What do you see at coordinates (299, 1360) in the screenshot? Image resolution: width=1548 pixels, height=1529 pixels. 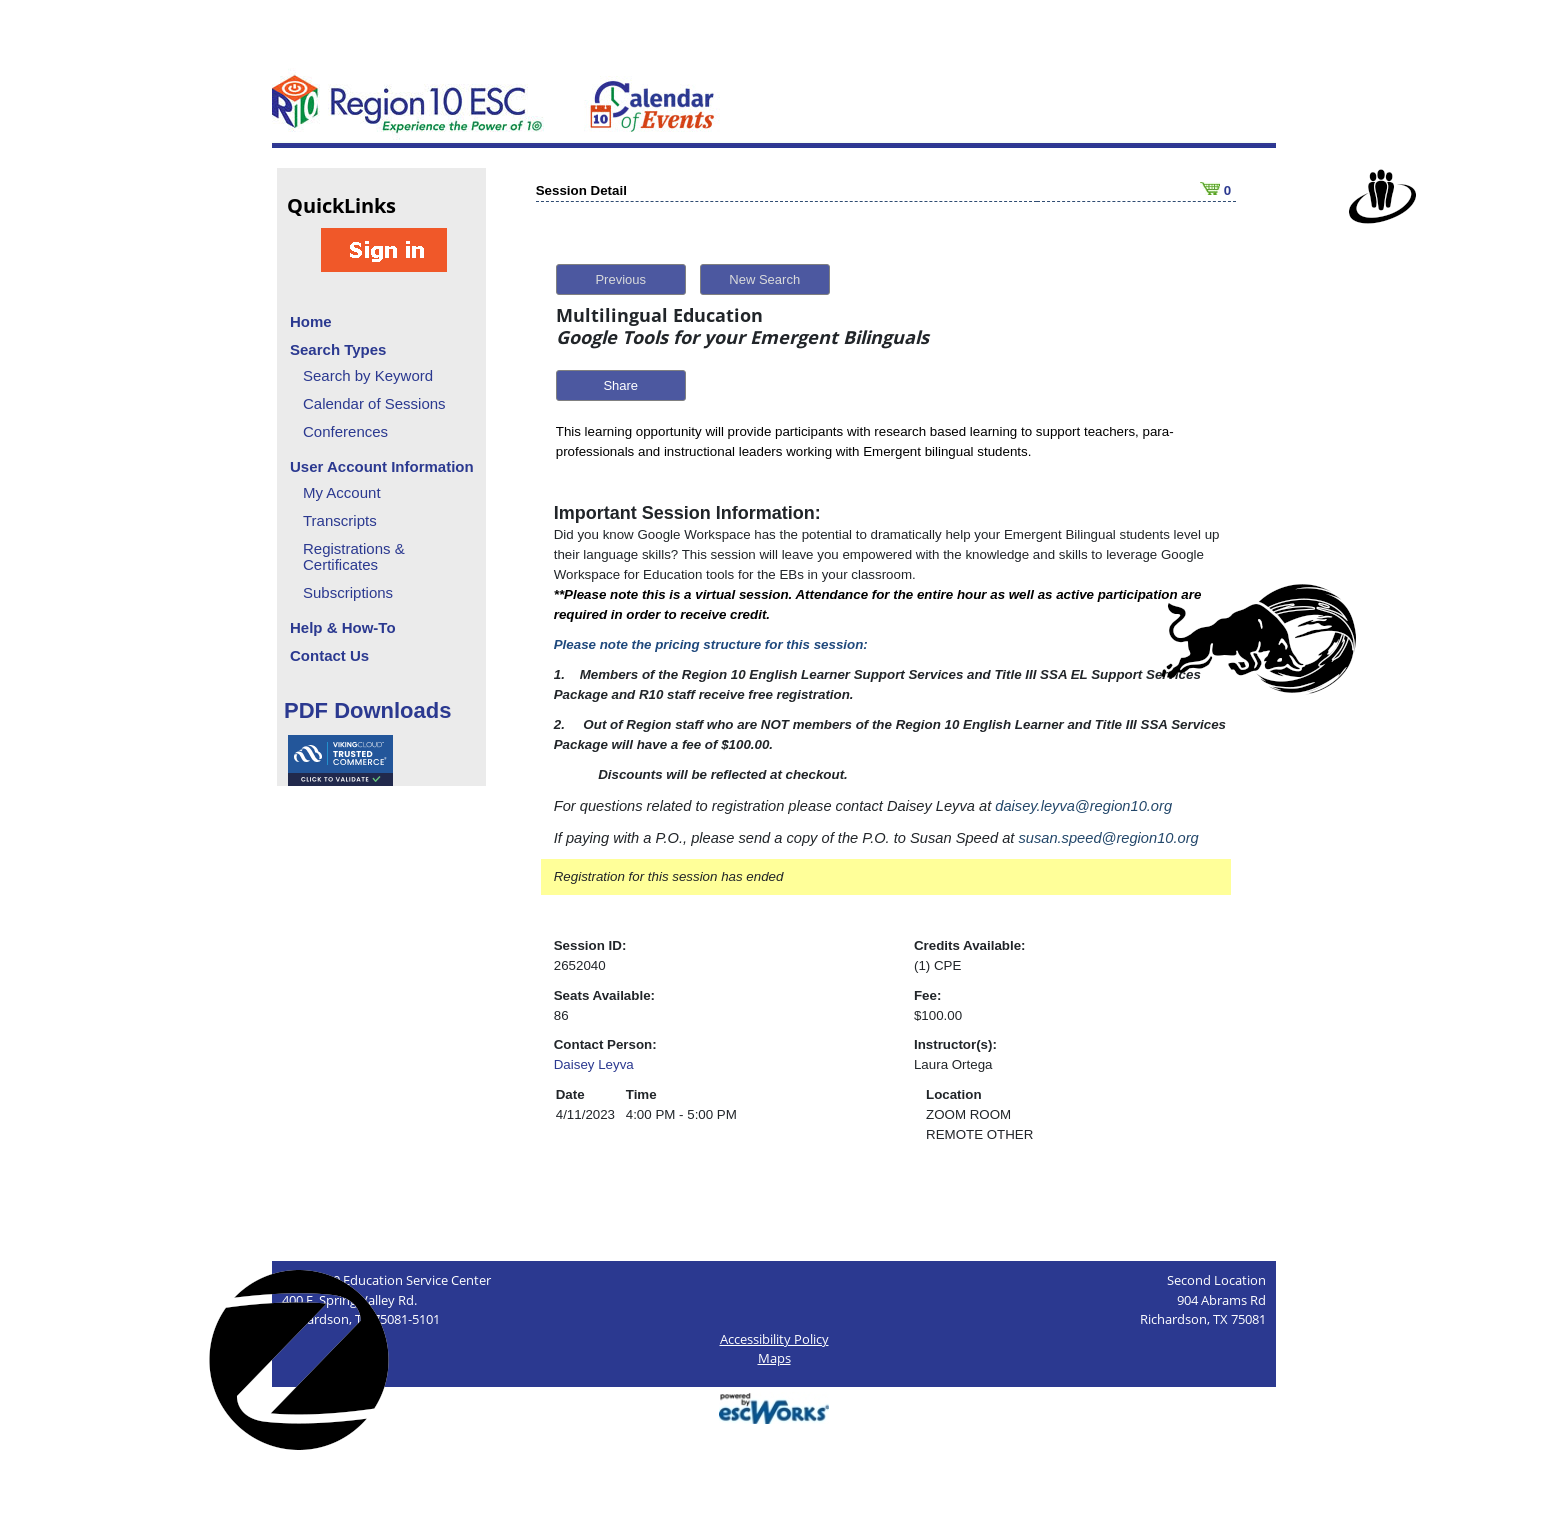 I see `zigbee smart home protocol logo` at bounding box center [299, 1360].